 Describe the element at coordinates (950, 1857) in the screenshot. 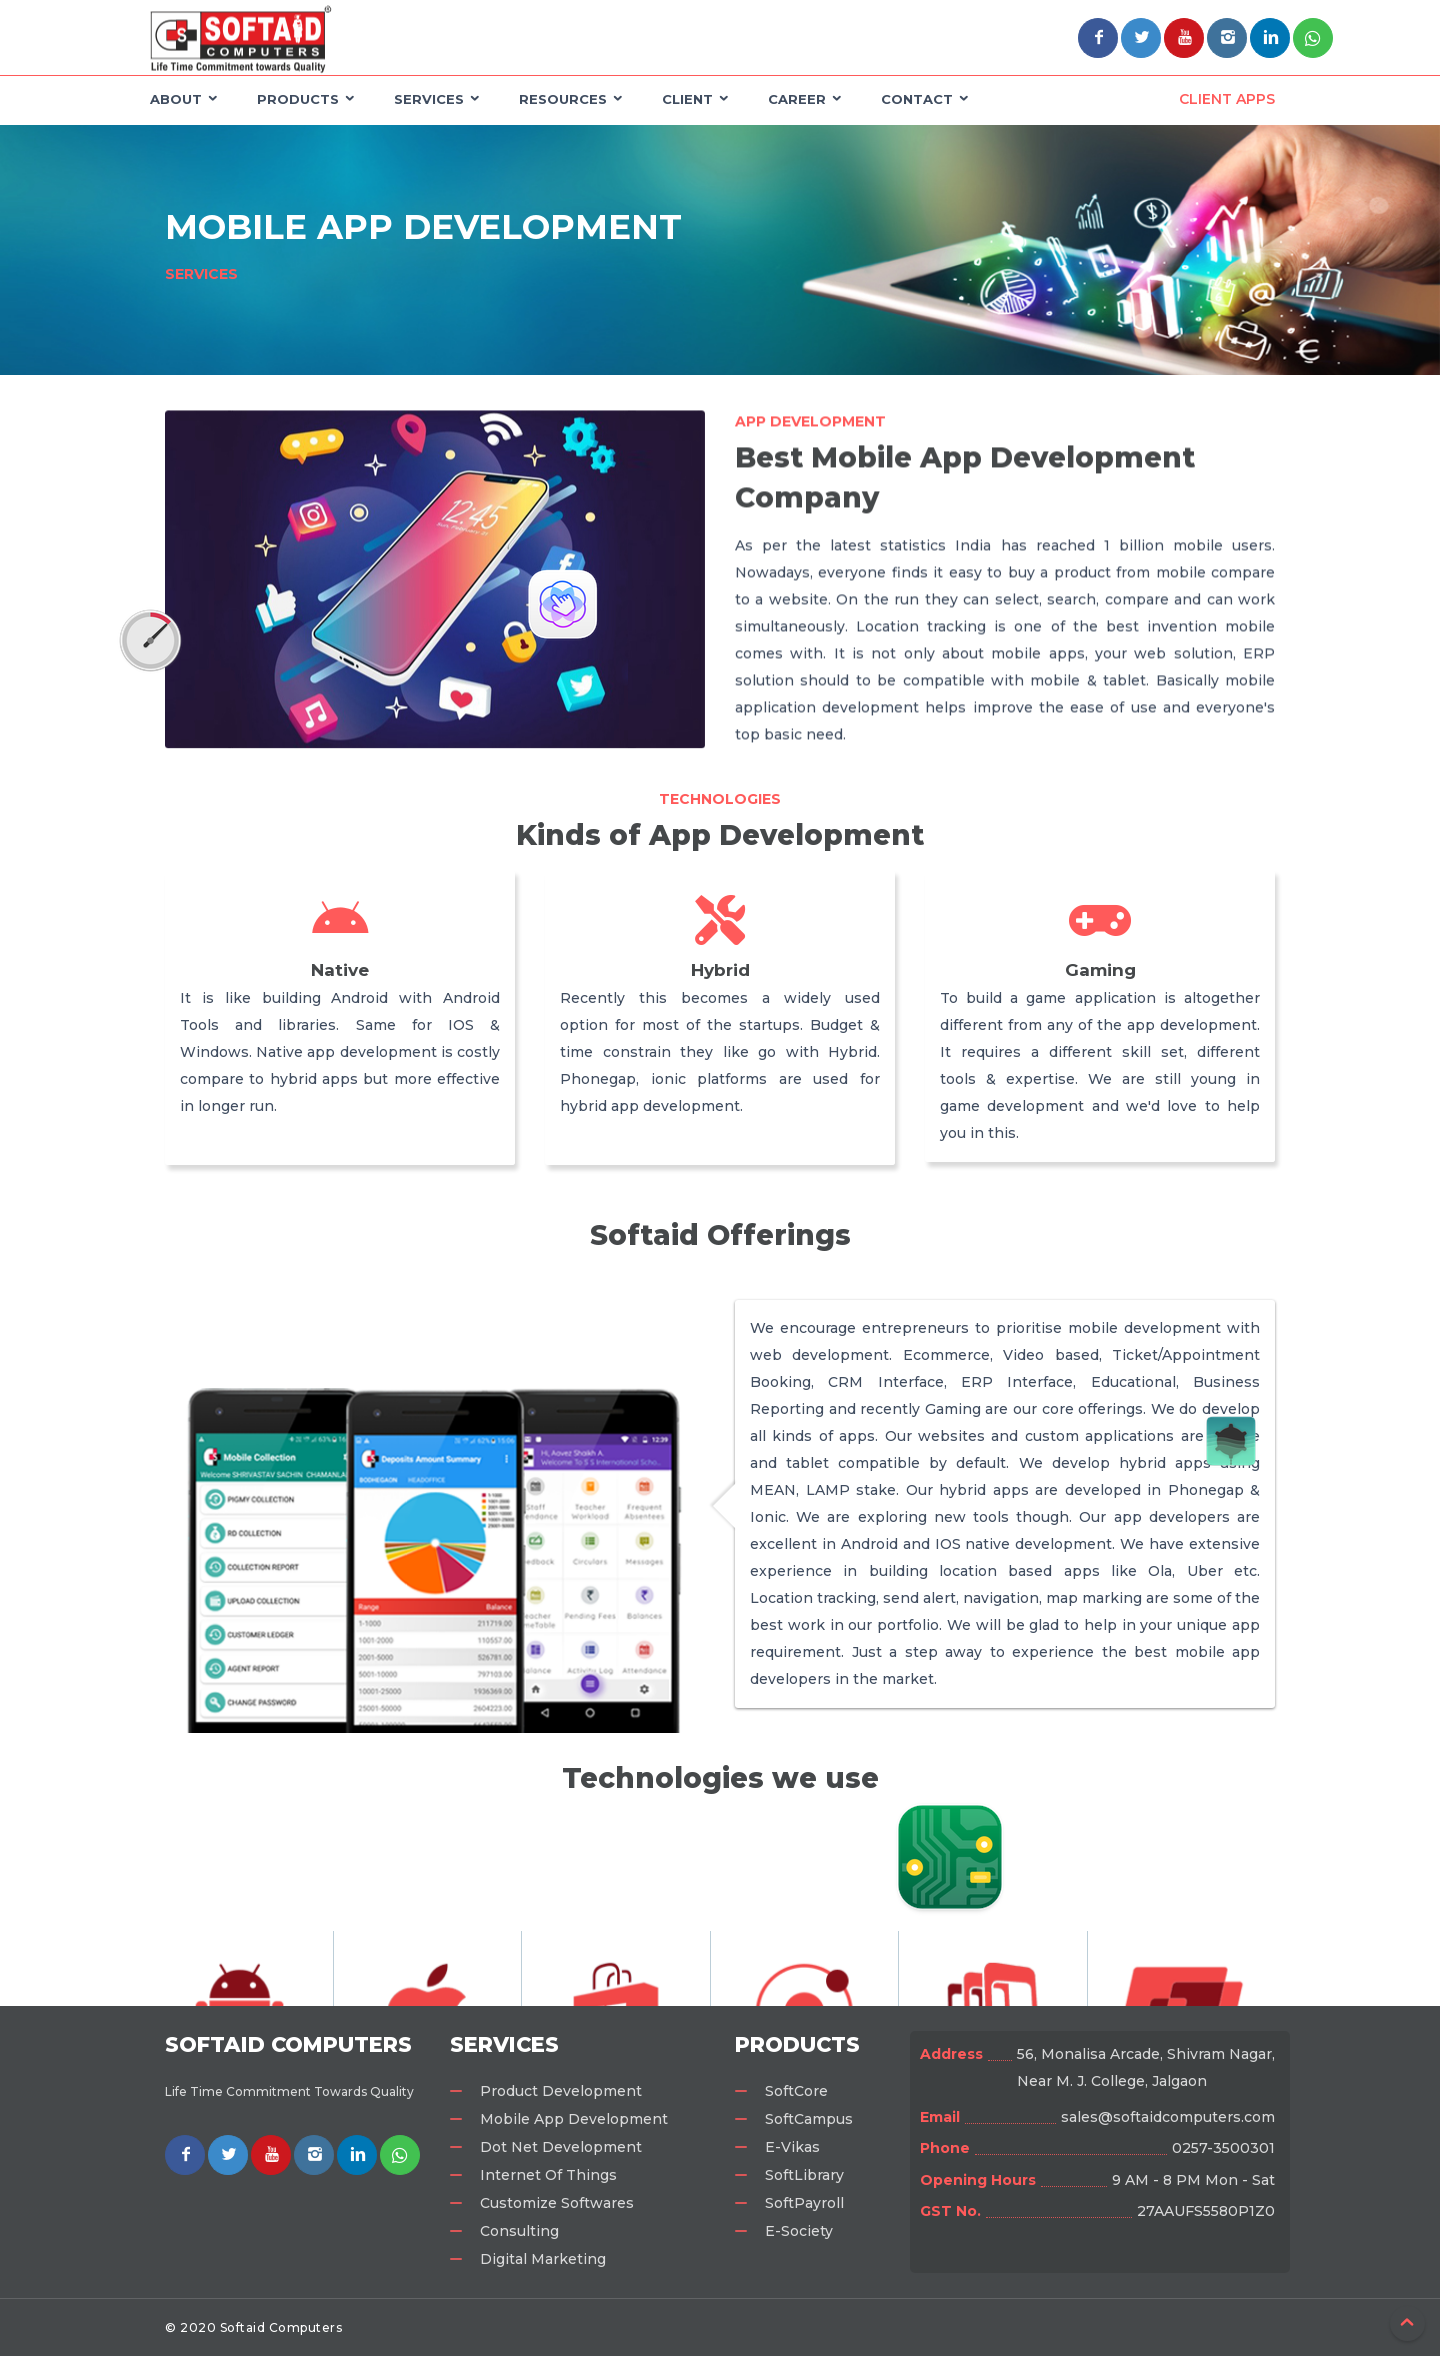

I see `open pcbnew circuit board design application` at that location.